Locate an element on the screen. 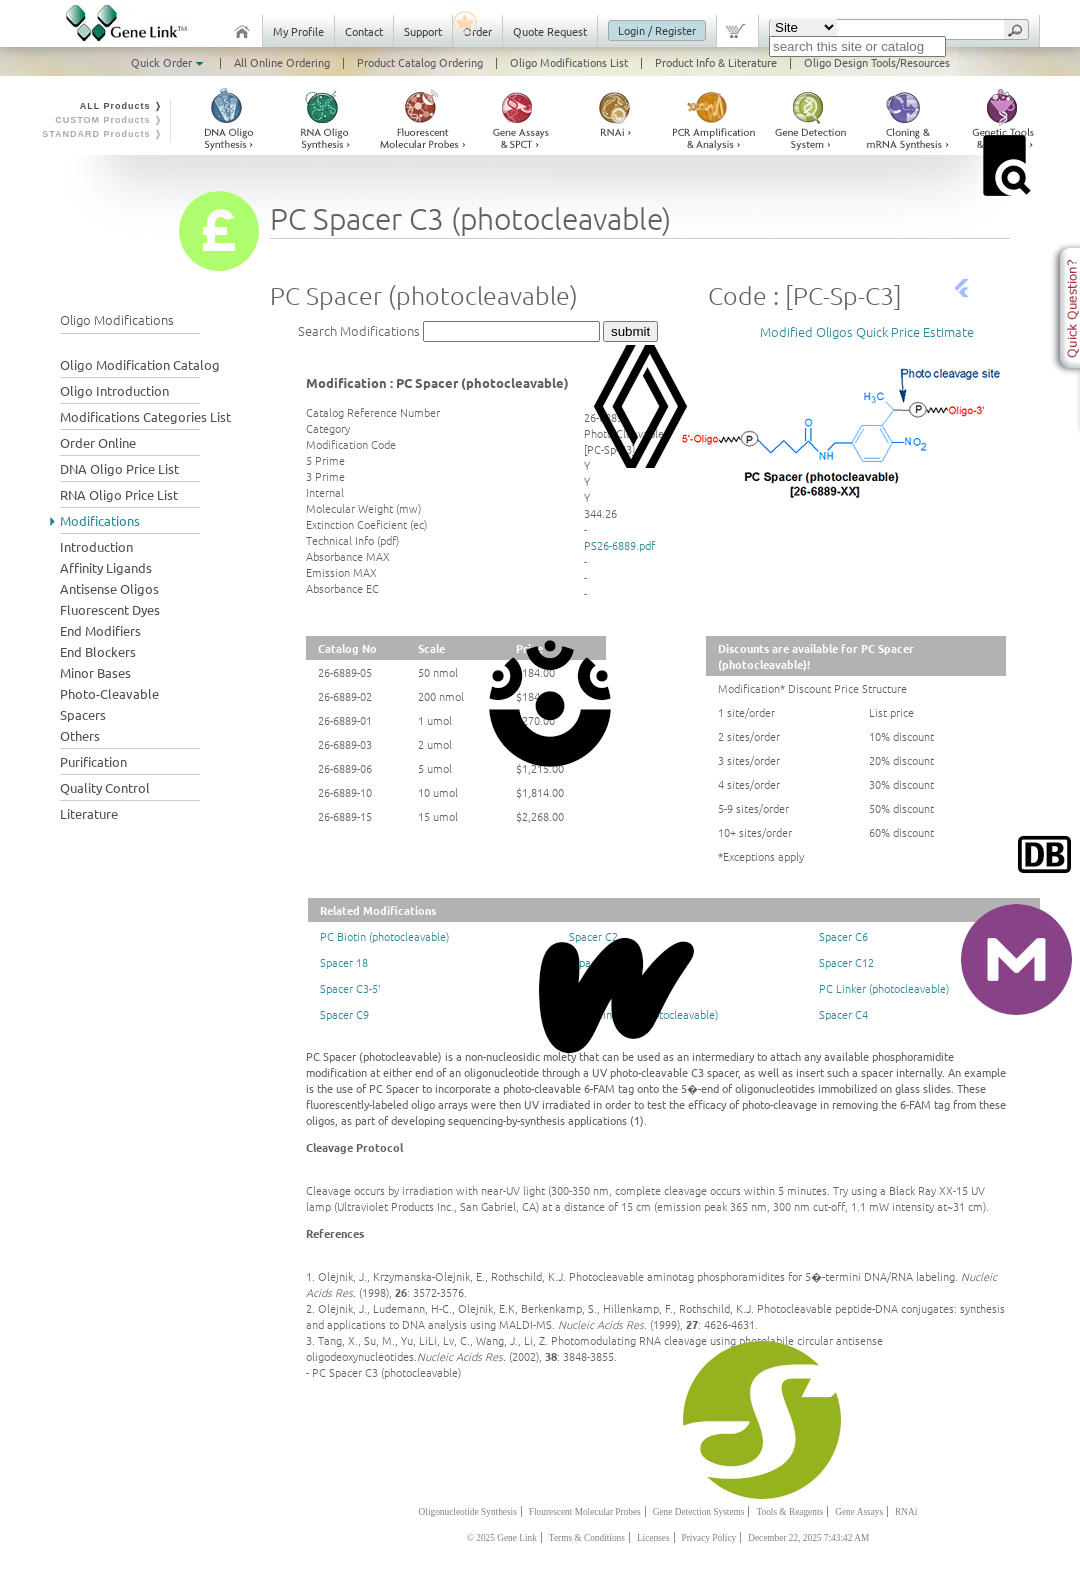  Flutter framework logo is located at coordinates (962, 288).